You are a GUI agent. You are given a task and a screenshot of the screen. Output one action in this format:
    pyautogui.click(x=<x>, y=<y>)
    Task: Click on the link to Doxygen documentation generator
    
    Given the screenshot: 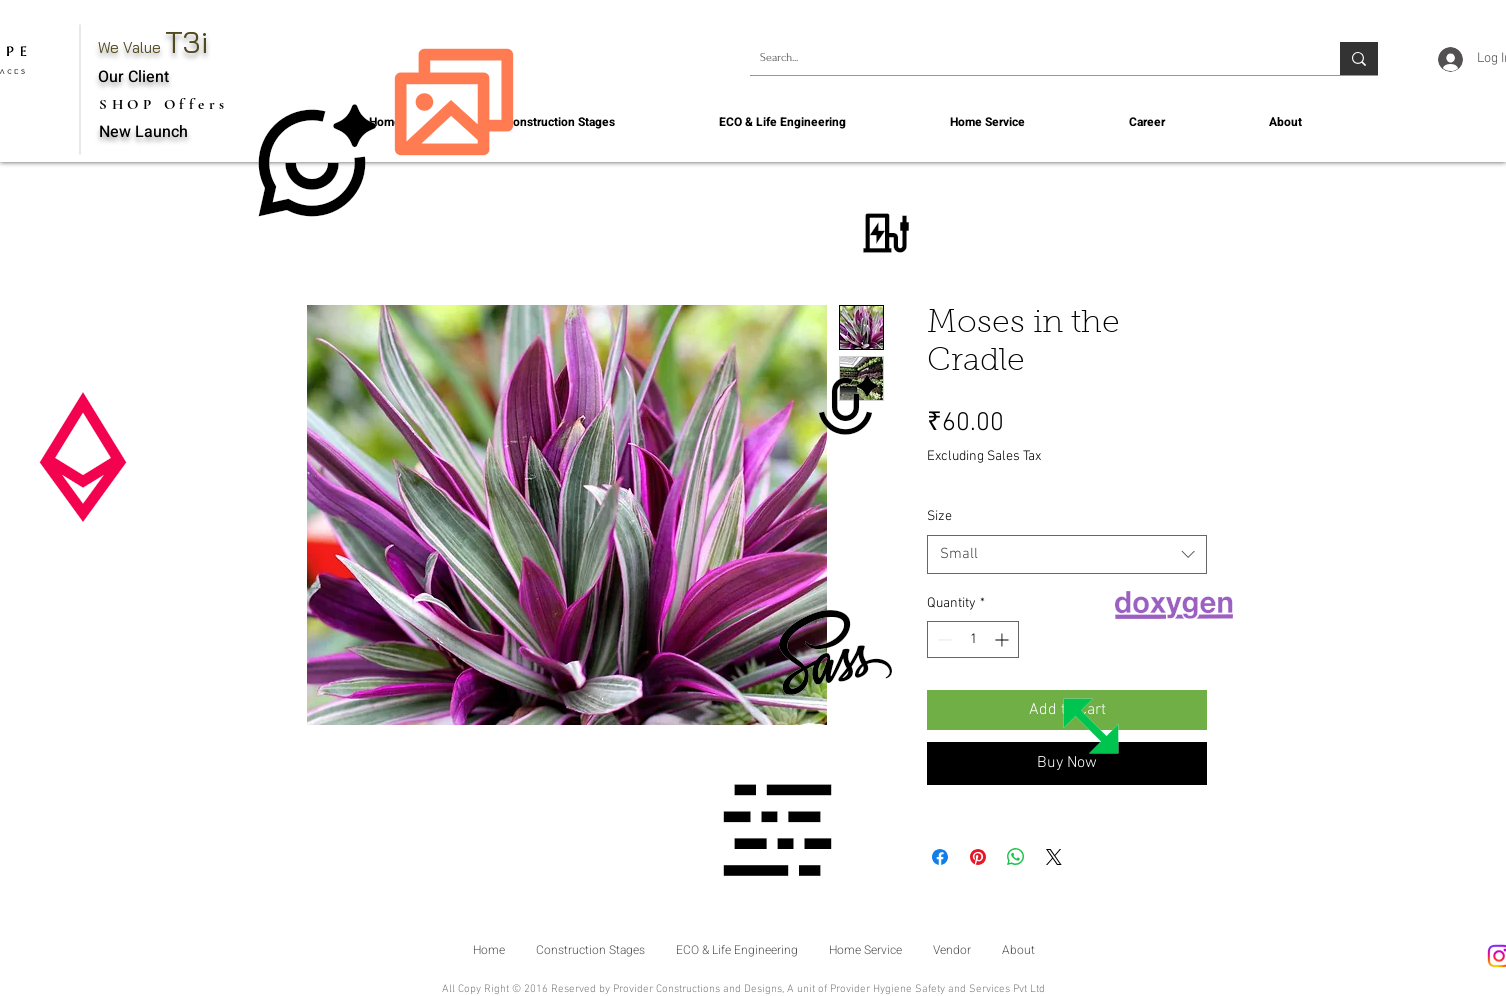 What is the action you would take?
    pyautogui.click(x=1174, y=605)
    